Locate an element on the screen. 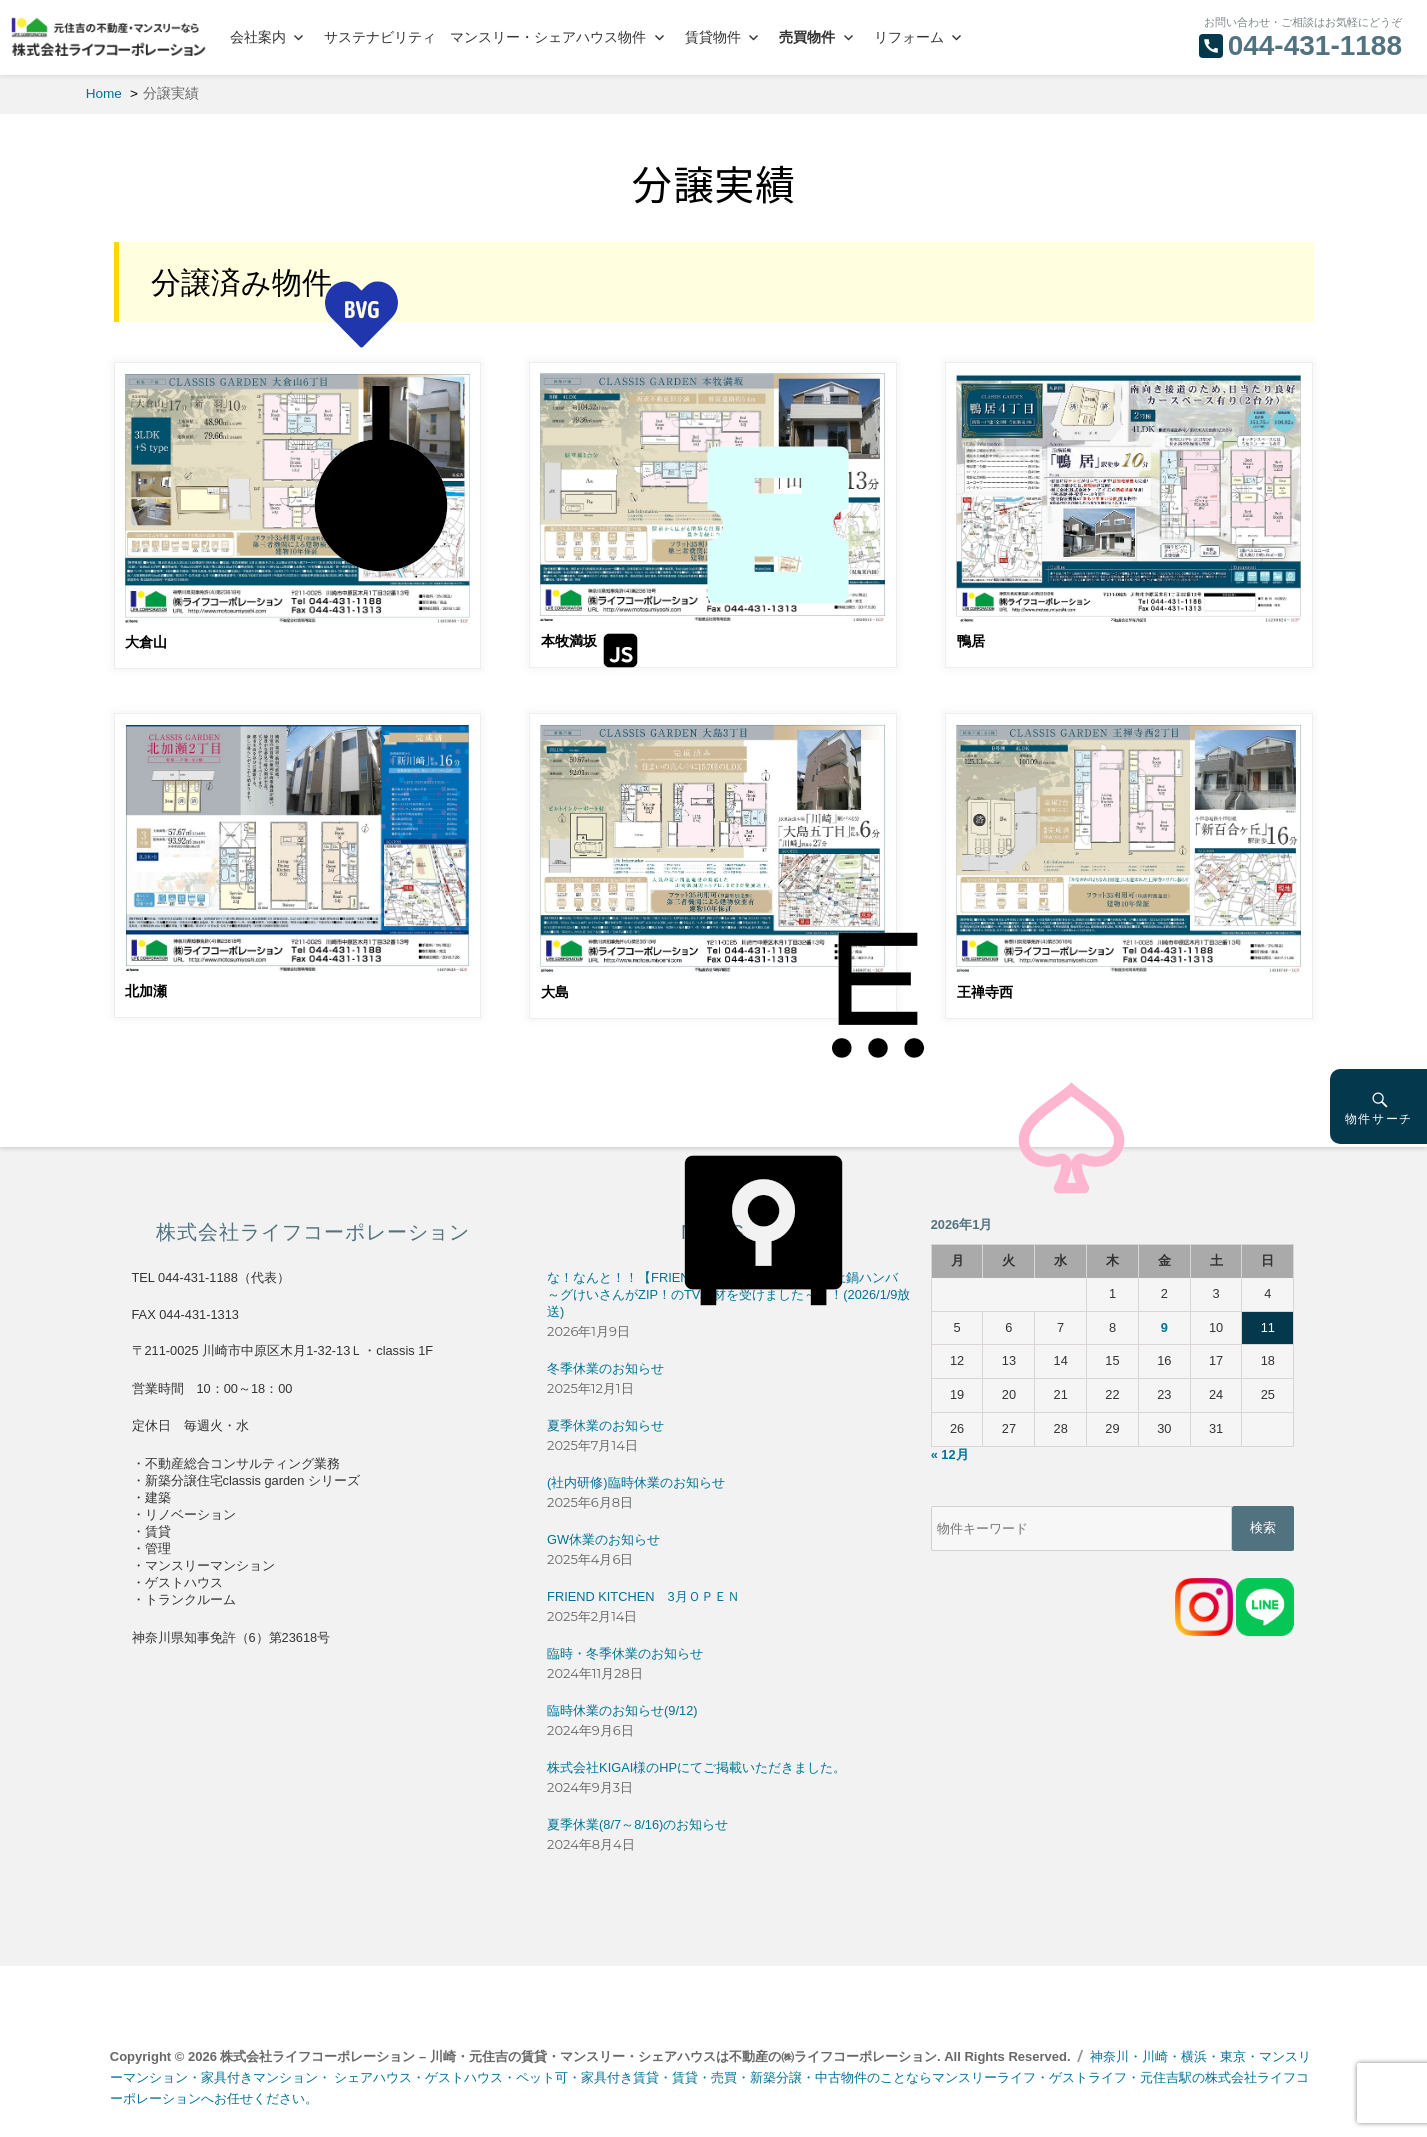 Image resolution: width=1427 pixels, height=2137 pixels. apply a coupon or discount code is located at coordinates (778, 525).